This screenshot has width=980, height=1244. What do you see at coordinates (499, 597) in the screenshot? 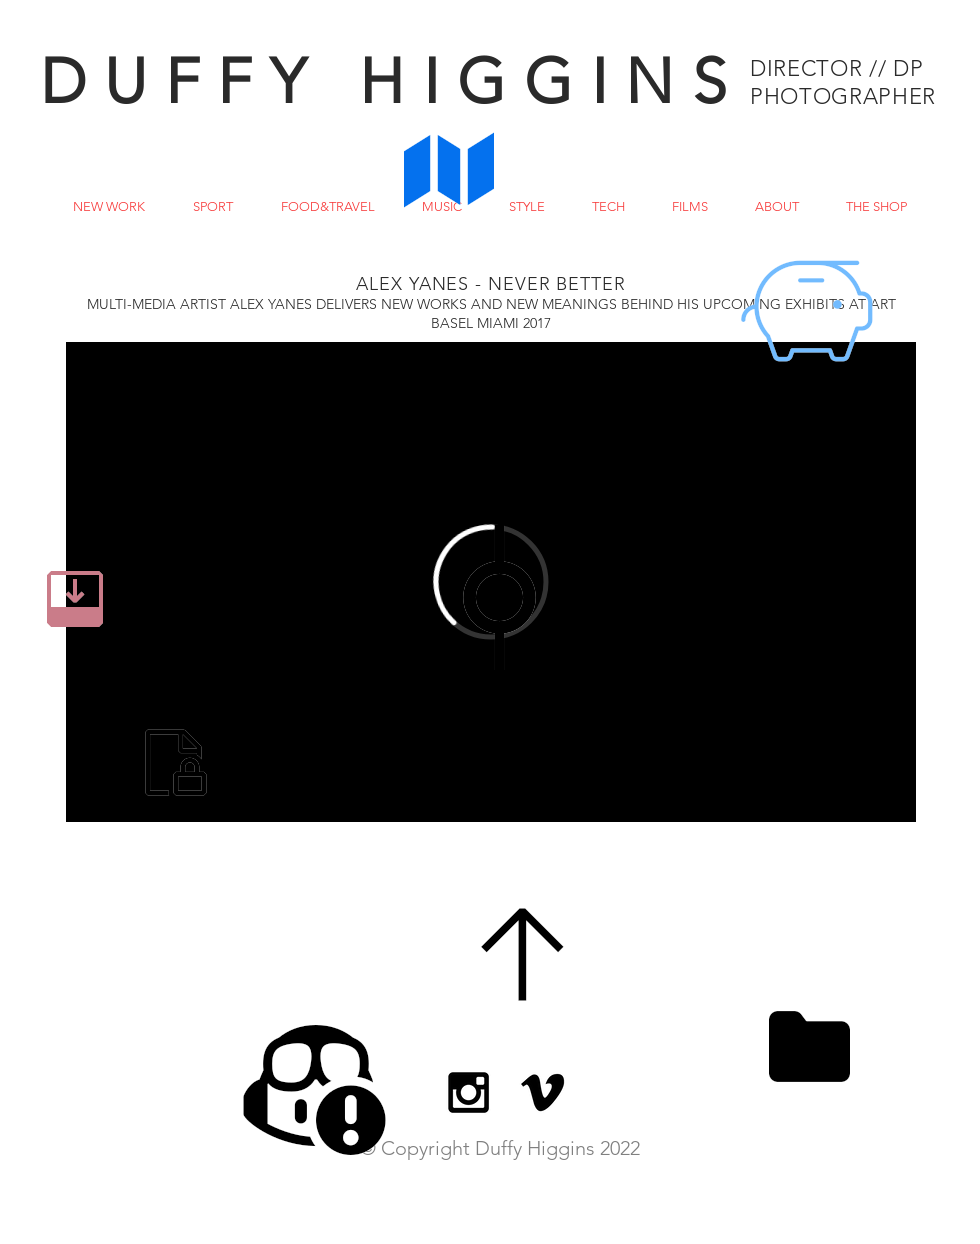
I see `view commit history` at bounding box center [499, 597].